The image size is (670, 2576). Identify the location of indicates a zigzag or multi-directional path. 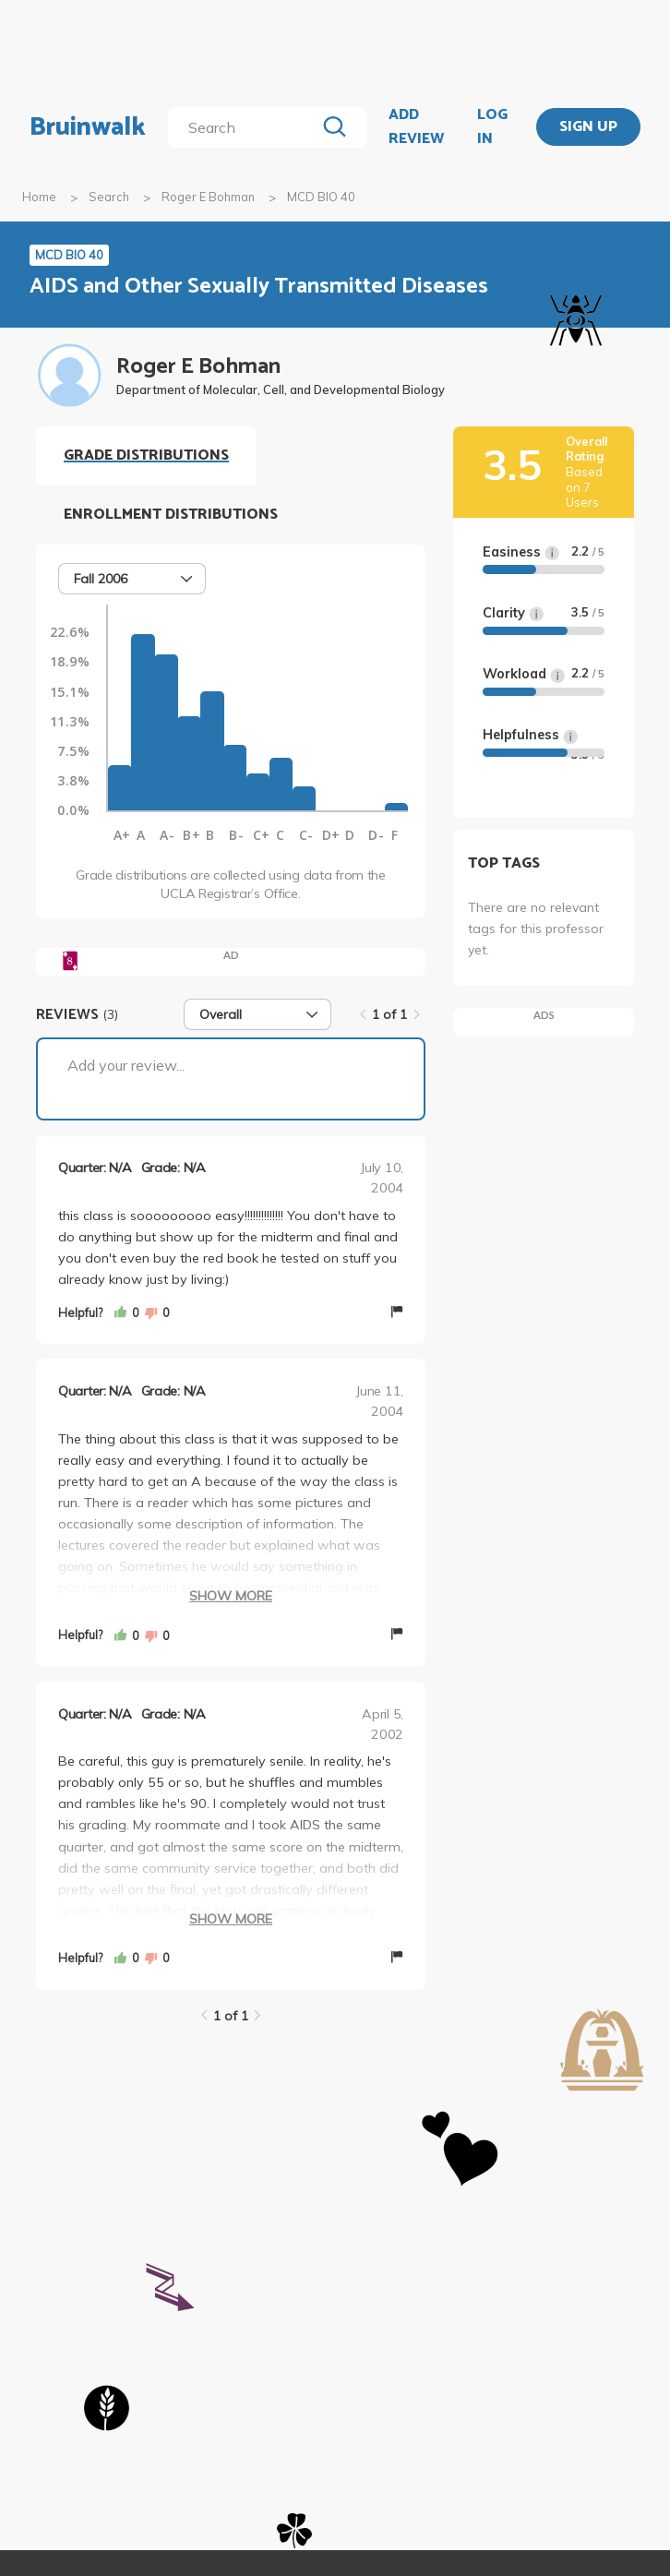
(170, 2287).